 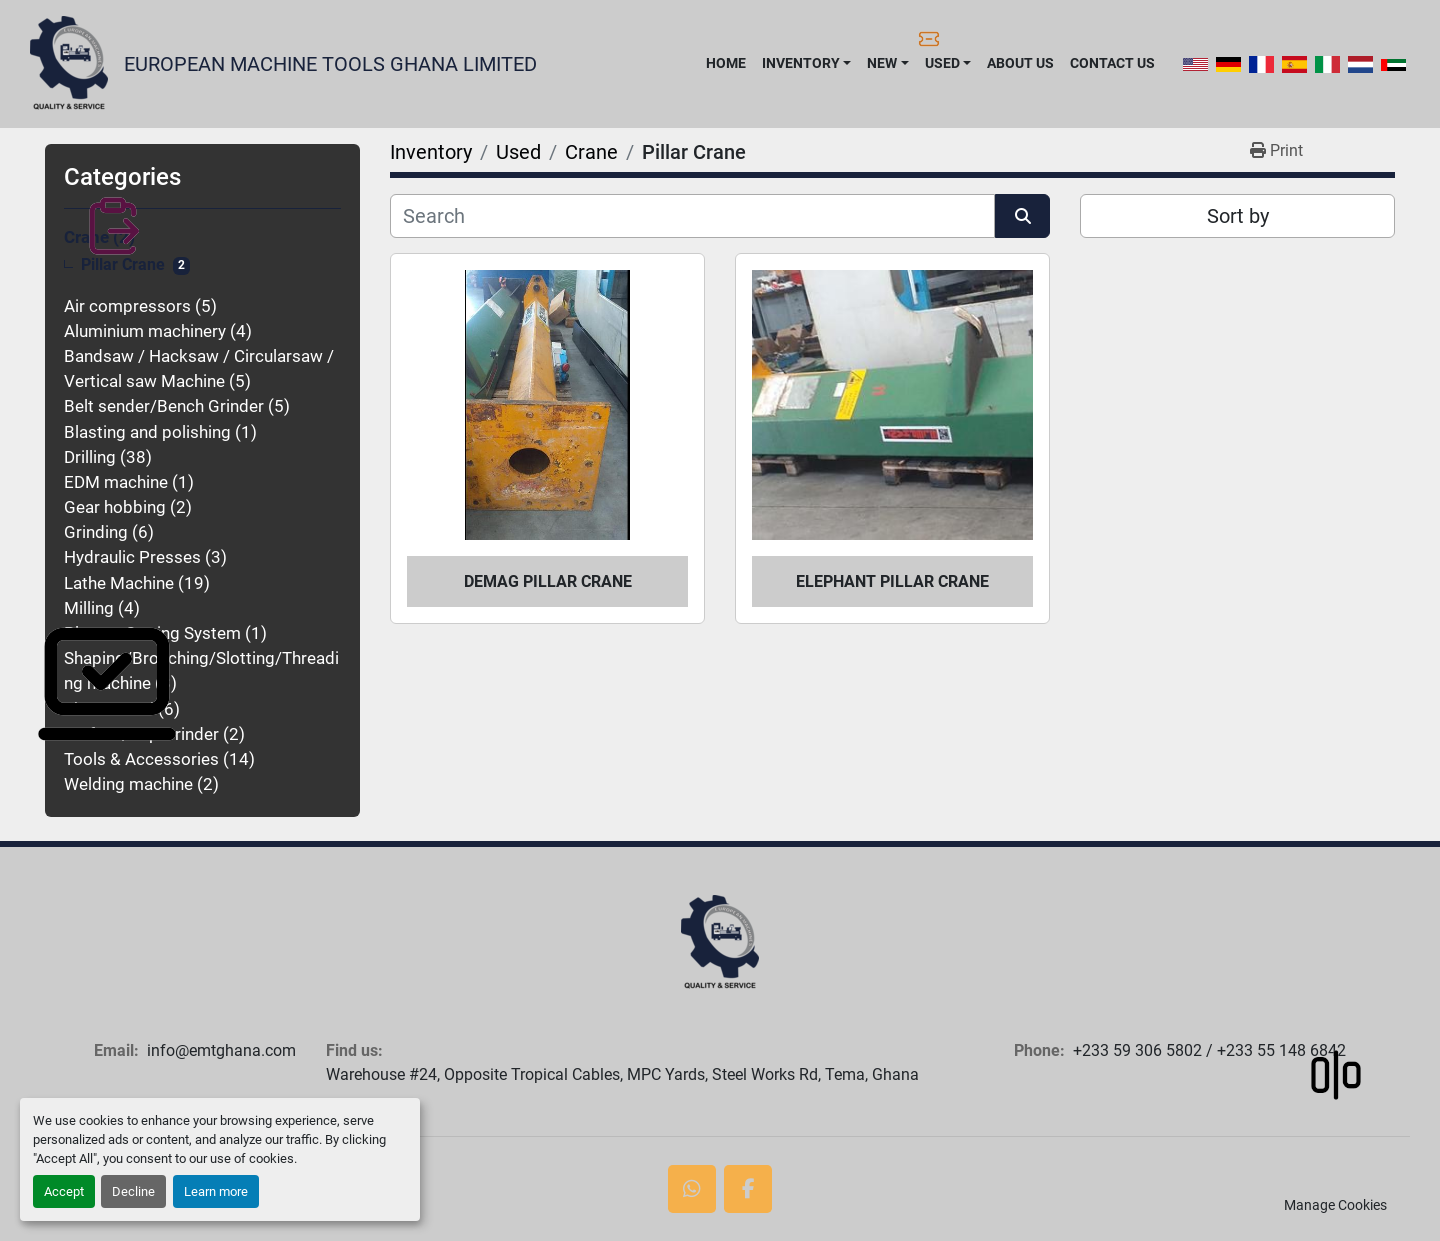 I want to click on paste content from clipboard, so click(x=113, y=226).